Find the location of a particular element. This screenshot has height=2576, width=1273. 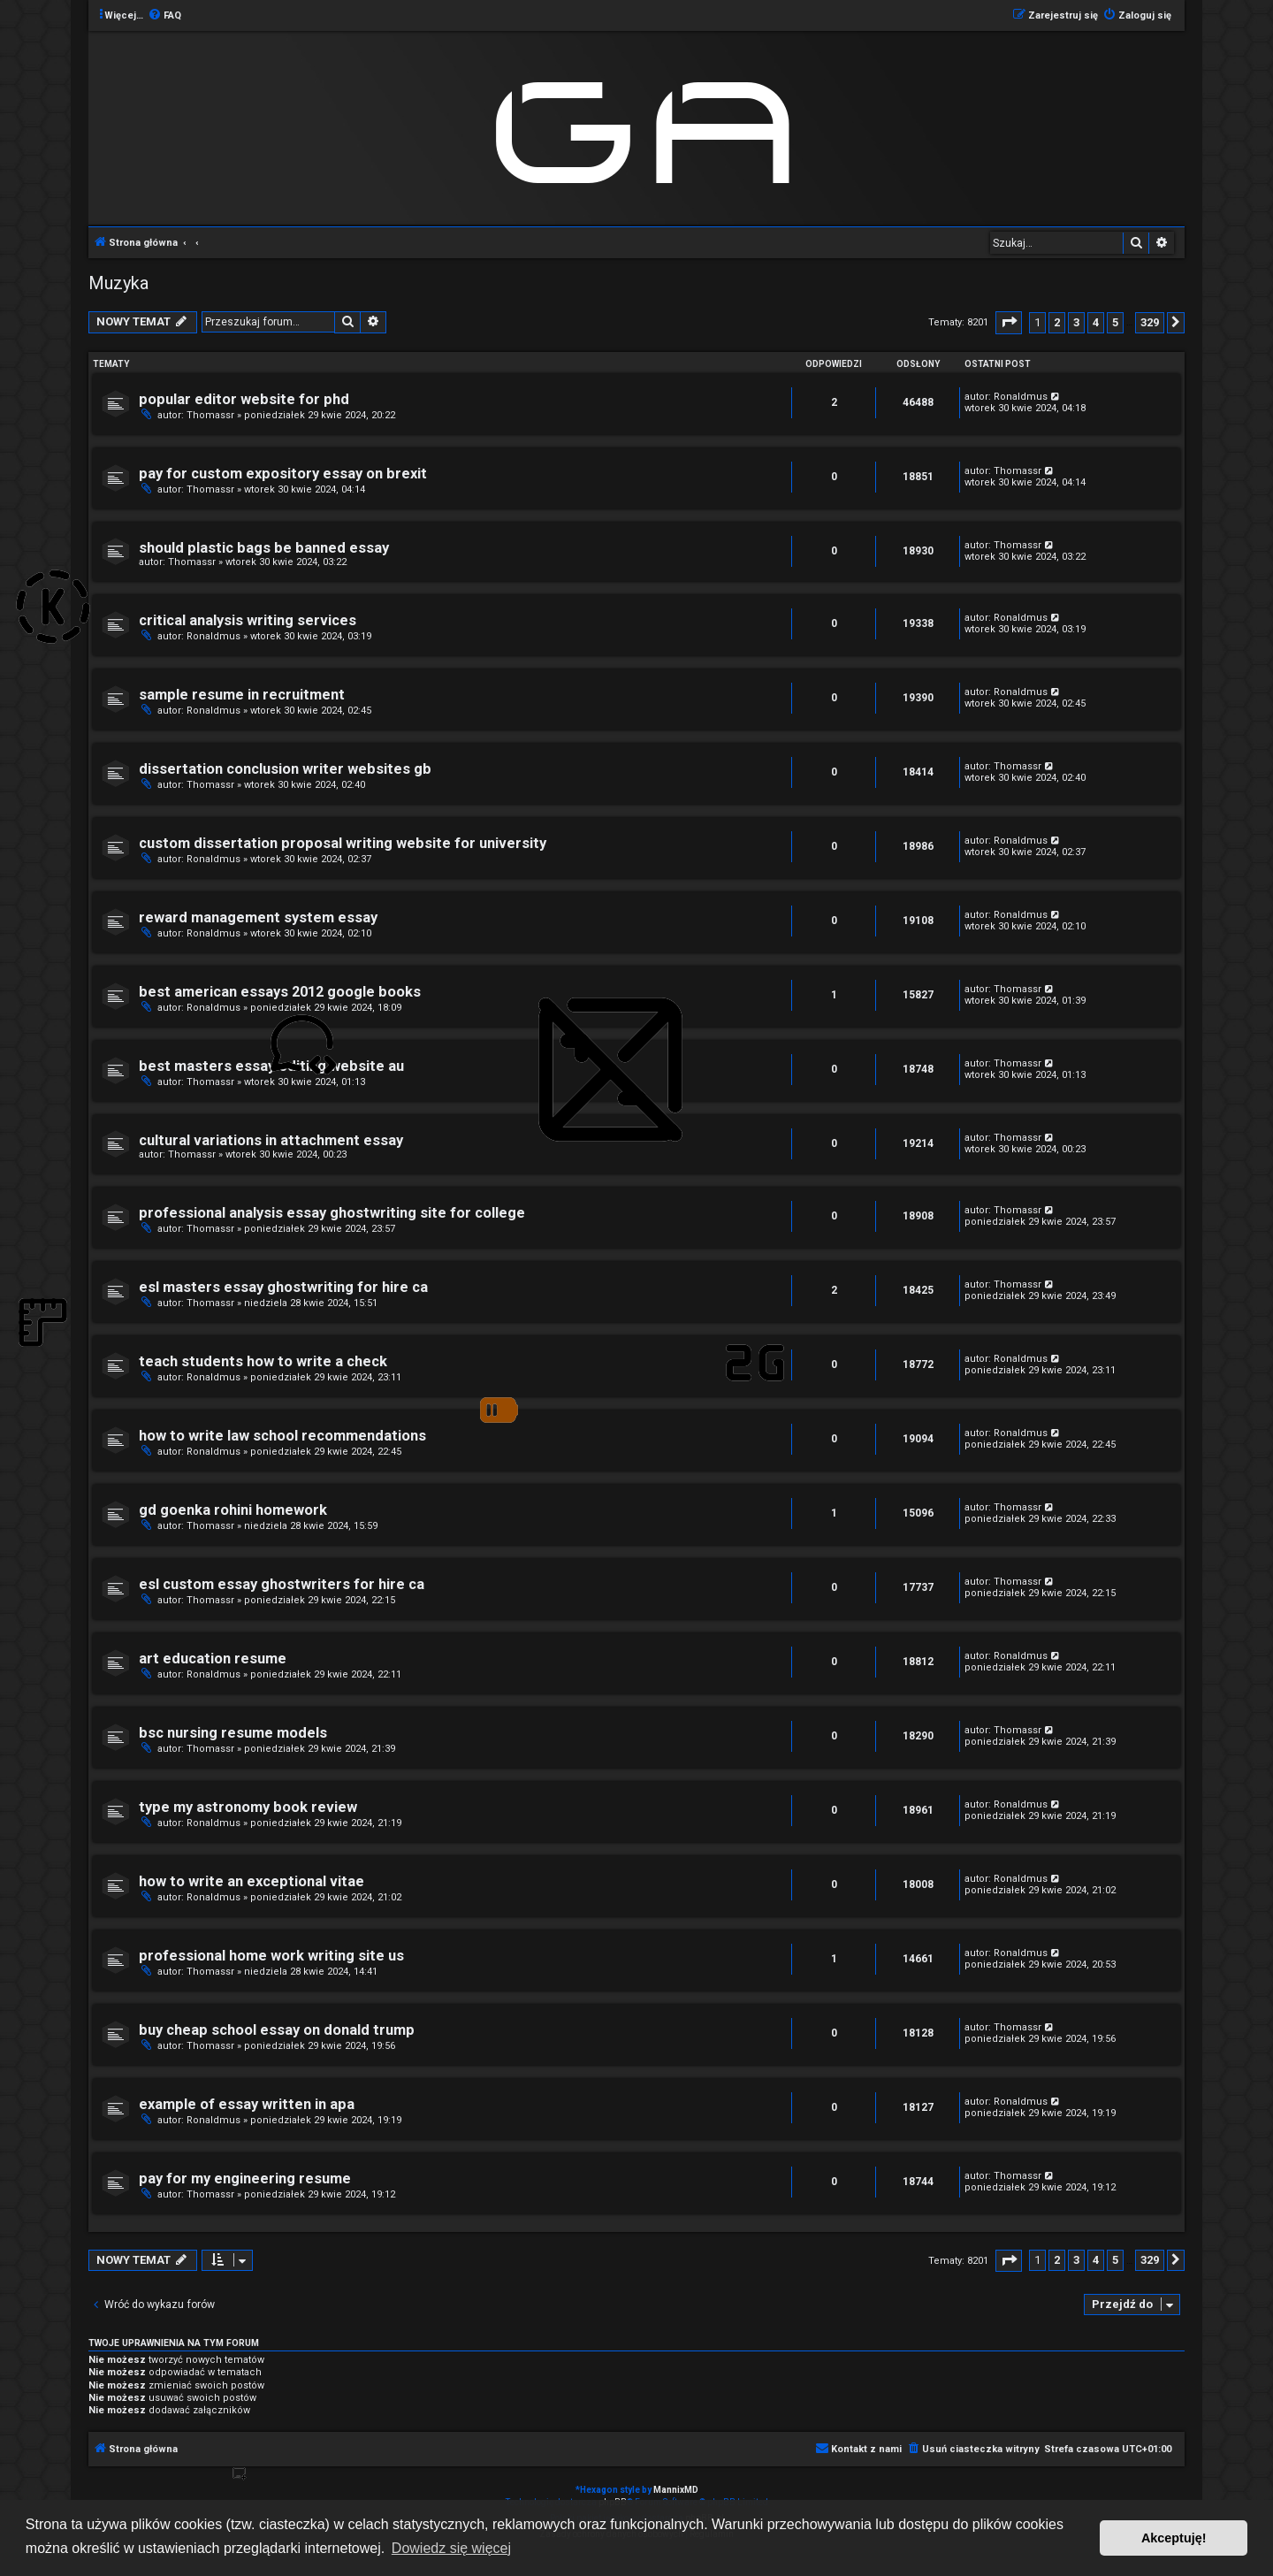

indicates battery level at approximately 50% charge is located at coordinates (499, 1410).